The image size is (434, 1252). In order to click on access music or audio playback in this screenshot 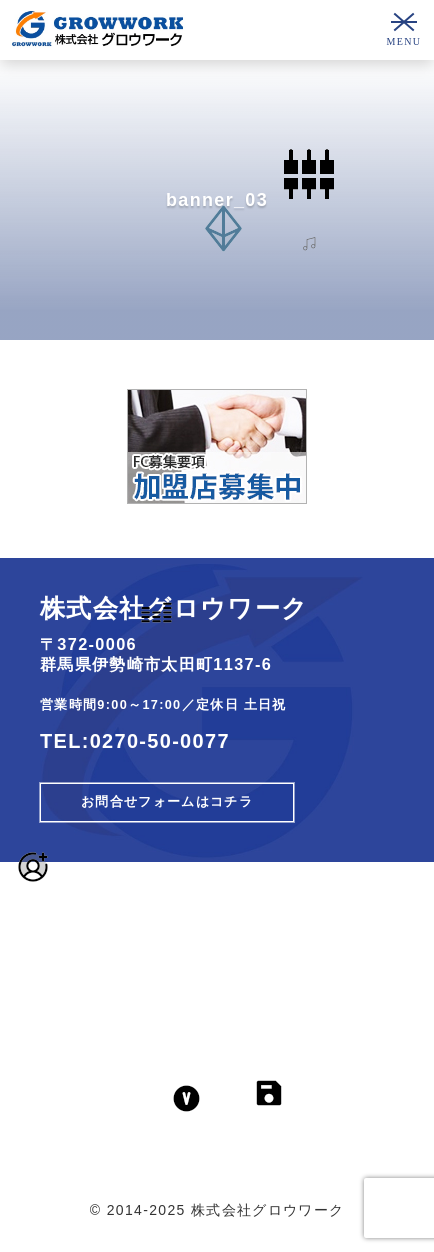, I will do `click(310, 244)`.